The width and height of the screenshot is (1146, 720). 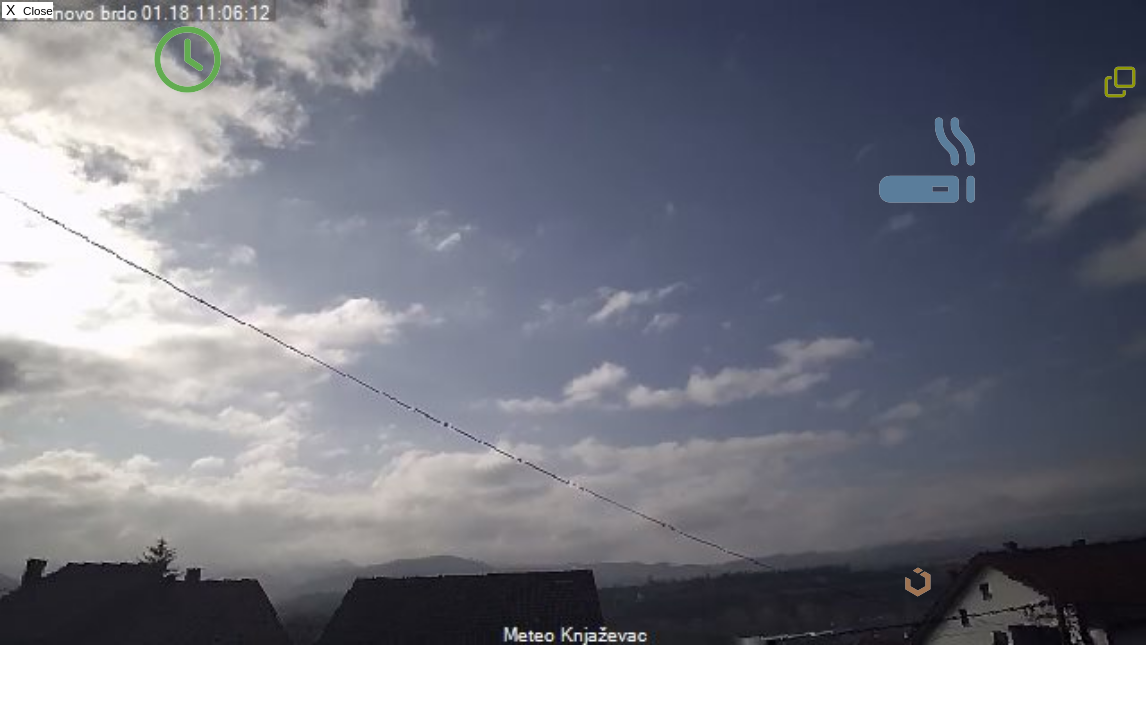 What do you see at coordinates (187, 59) in the screenshot?
I see `view time or check the clock` at bounding box center [187, 59].